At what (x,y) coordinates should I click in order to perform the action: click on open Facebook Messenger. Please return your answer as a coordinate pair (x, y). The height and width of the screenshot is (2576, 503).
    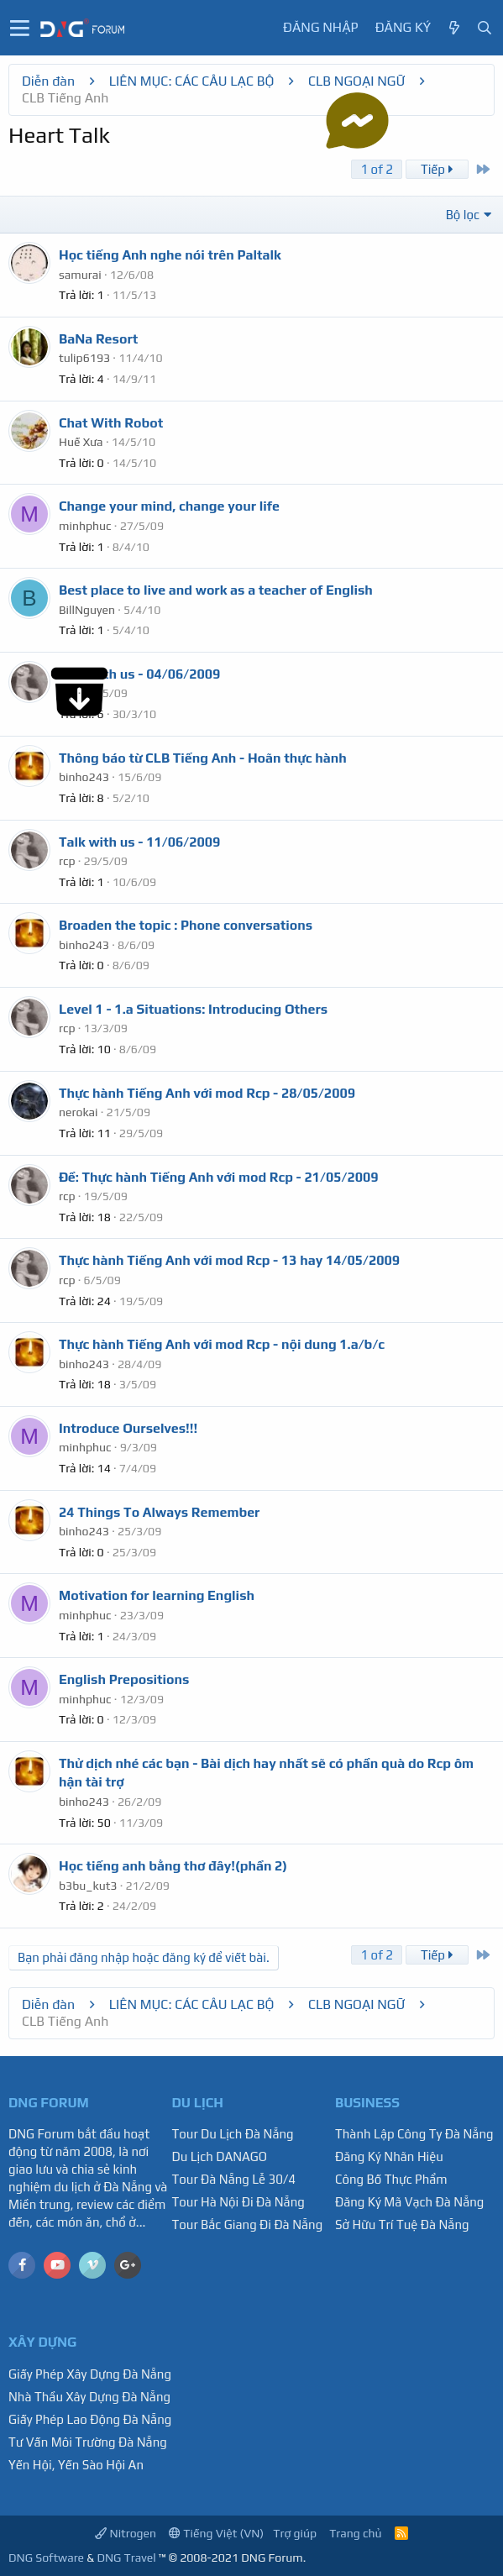
    Looking at the image, I should click on (357, 120).